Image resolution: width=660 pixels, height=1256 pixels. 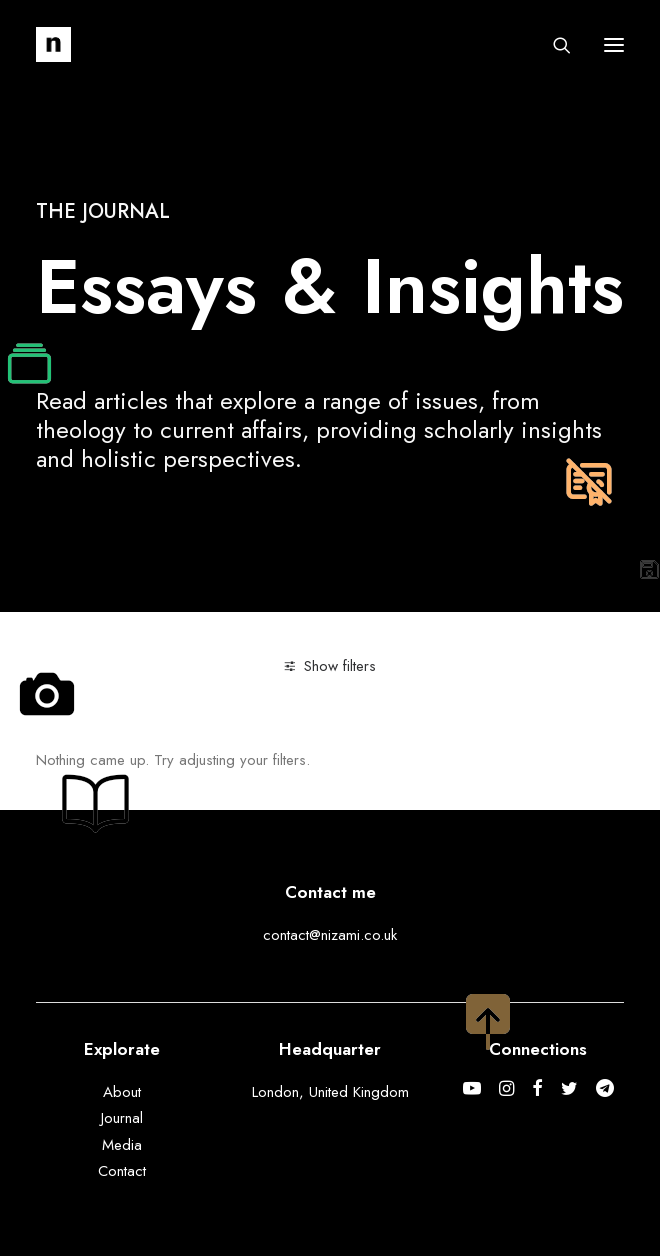 I want to click on open reading list or library, so click(x=95, y=803).